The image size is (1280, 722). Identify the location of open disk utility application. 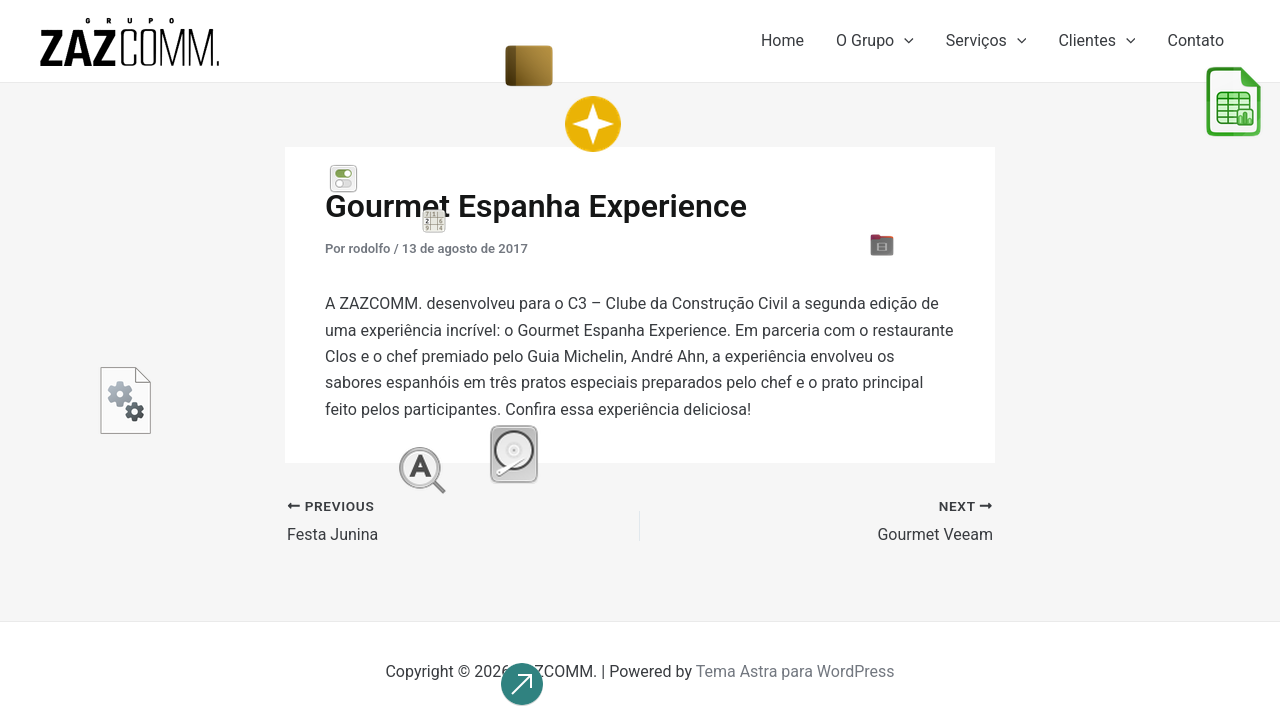
(514, 454).